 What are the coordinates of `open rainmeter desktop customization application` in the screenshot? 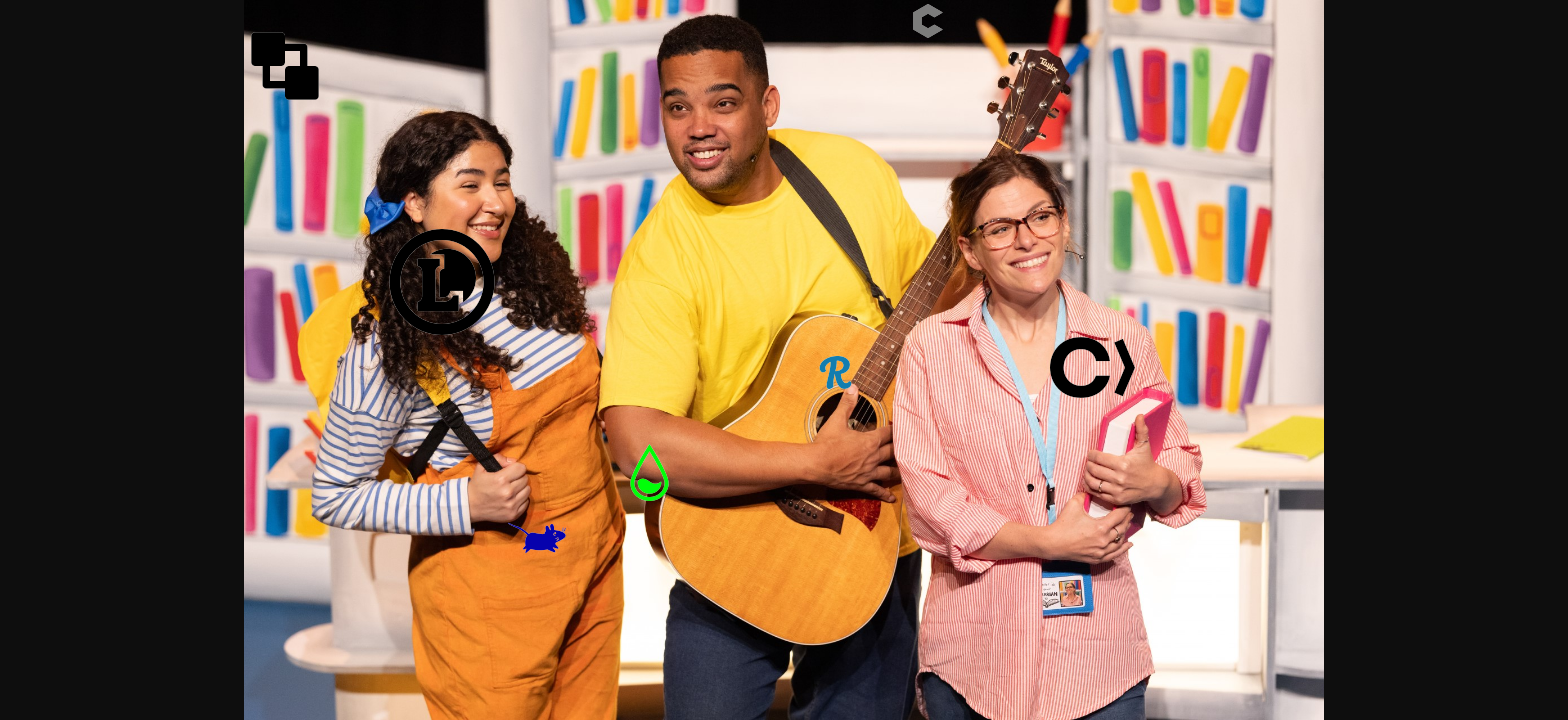 It's located at (649, 472).